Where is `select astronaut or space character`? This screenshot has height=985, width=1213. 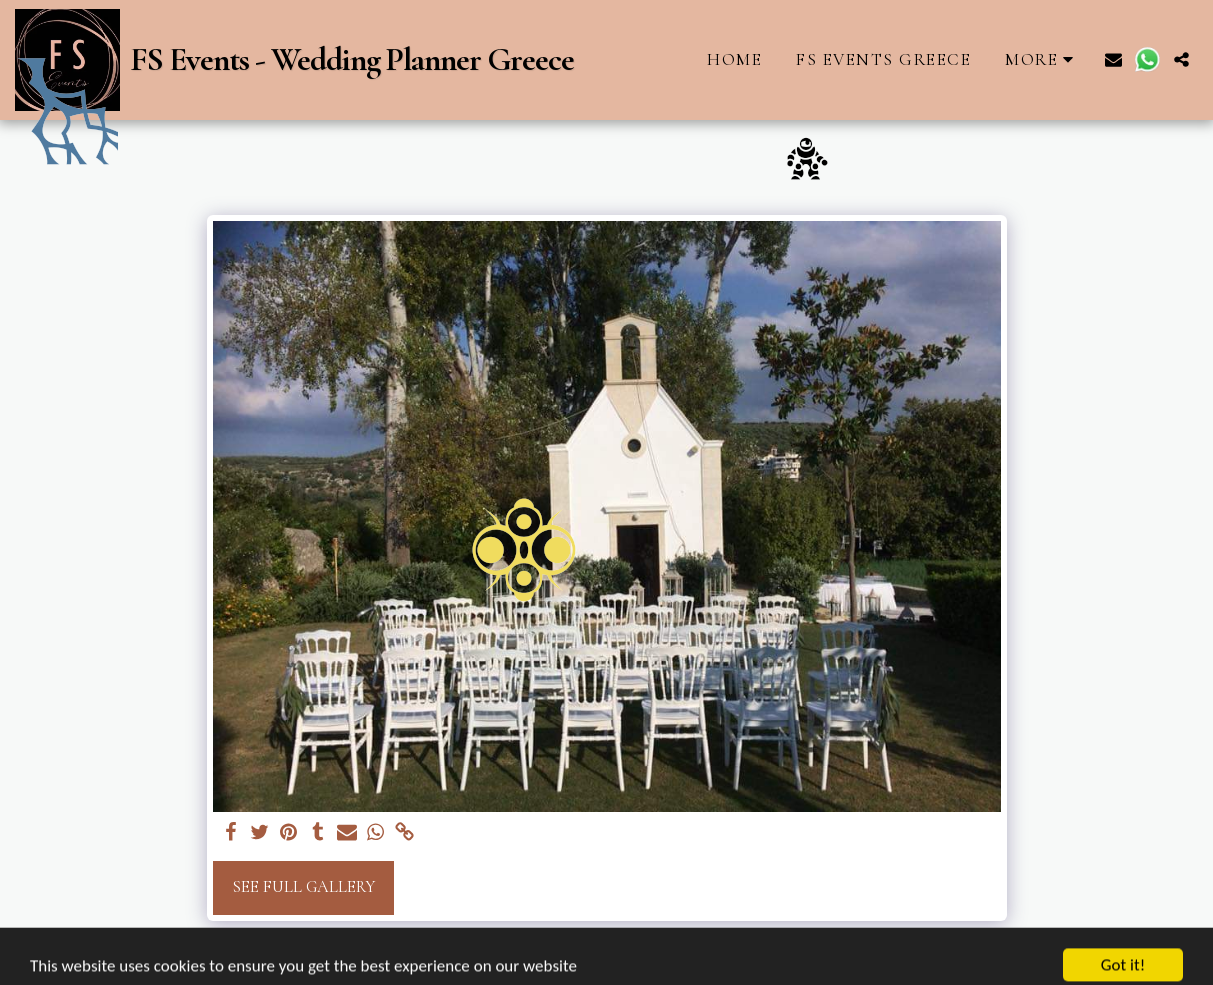 select astronaut or space character is located at coordinates (806, 158).